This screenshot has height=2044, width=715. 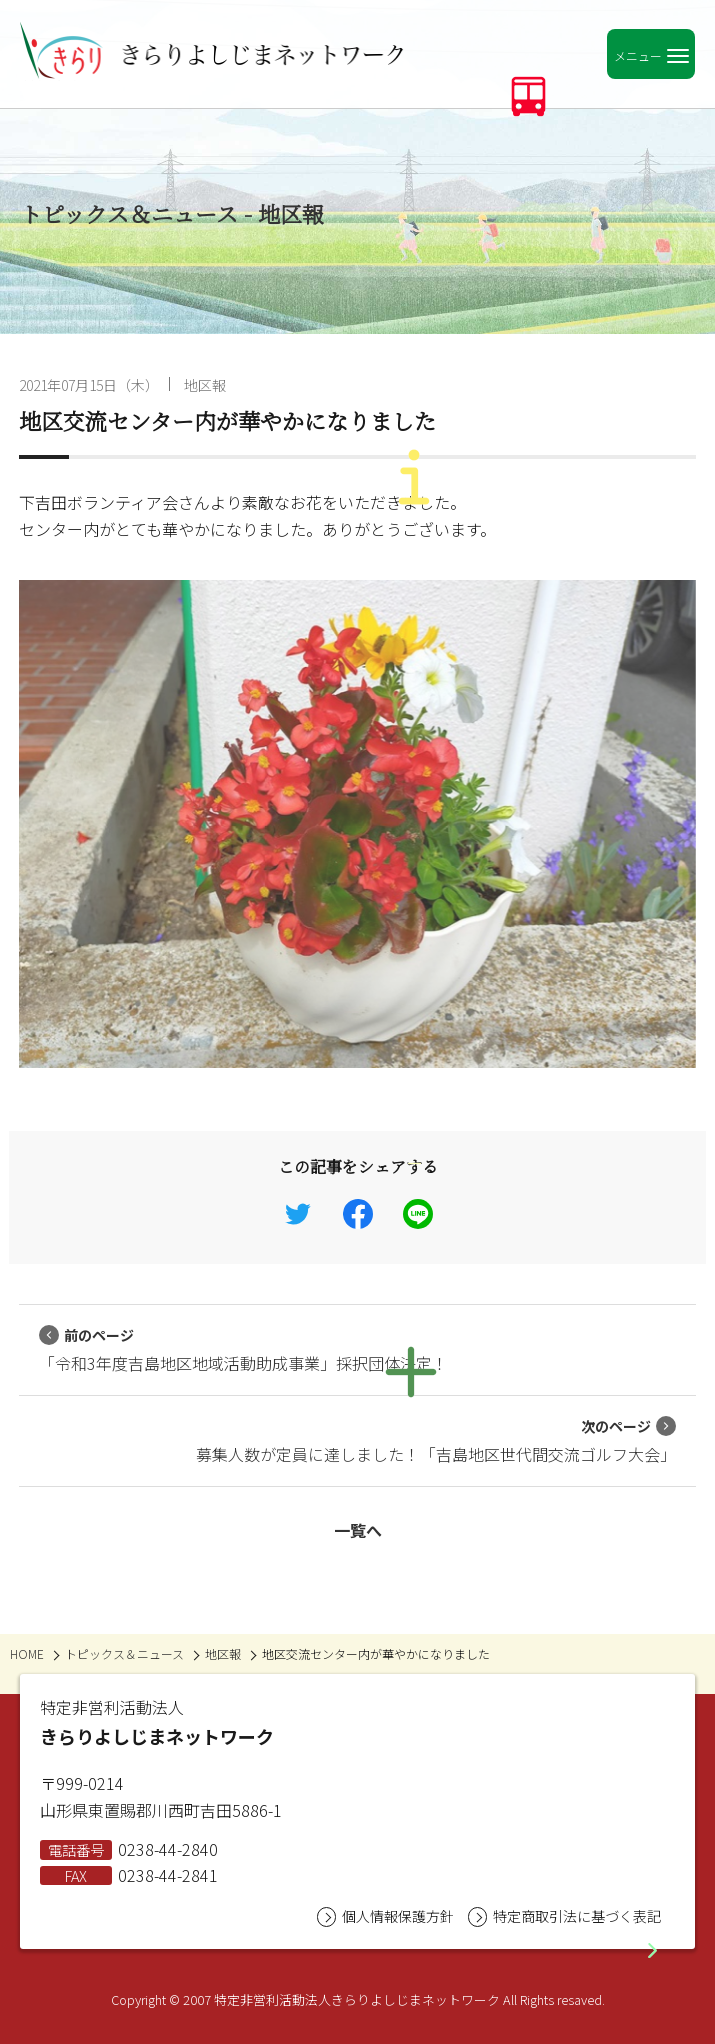 What do you see at coordinates (414, 1163) in the screenshot?
I see `remove an item from a list` at bounding box center [414, 1163].